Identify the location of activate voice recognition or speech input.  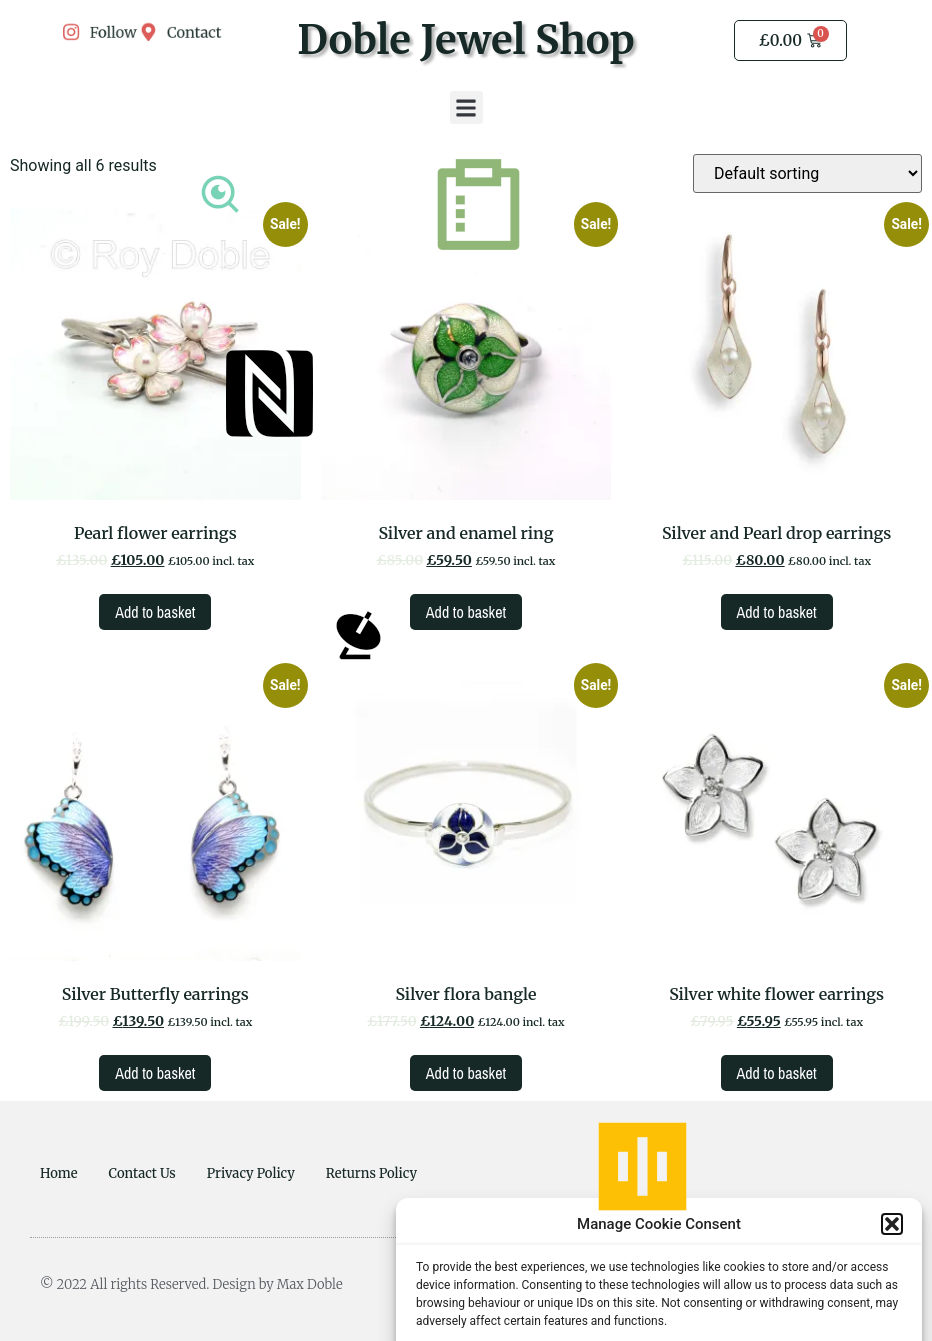
(642, 1166).